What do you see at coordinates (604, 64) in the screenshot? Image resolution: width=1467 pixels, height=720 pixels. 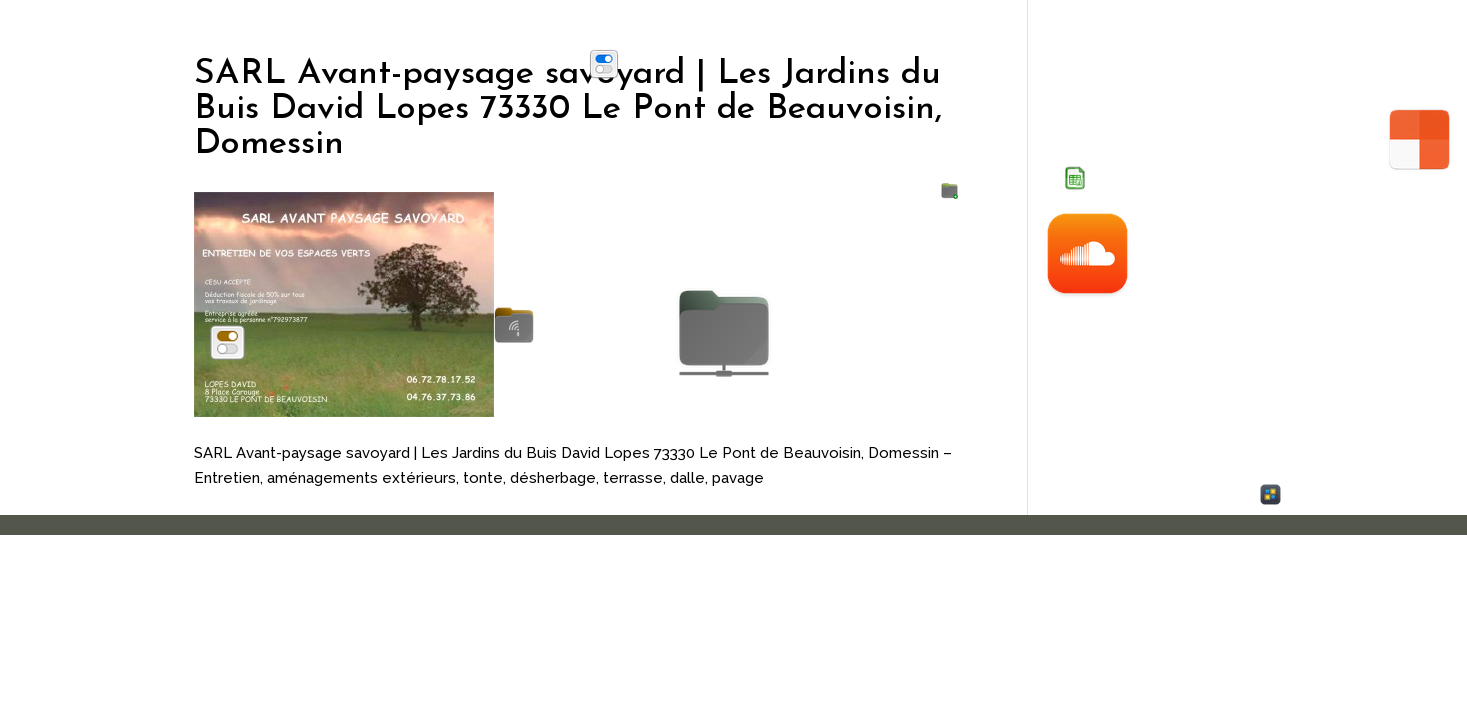 I see `open system settings or preferences` at bounding box center [604, 64].